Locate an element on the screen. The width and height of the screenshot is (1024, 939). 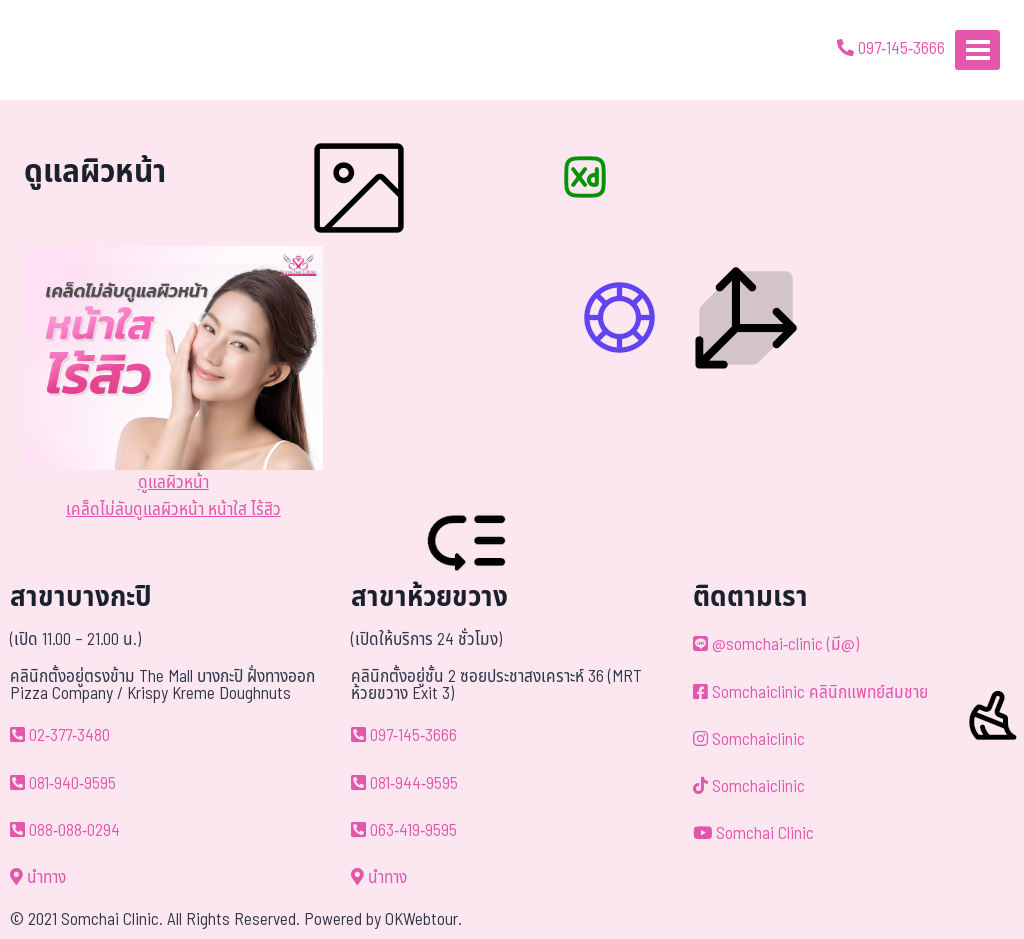
access casino or gambling features is located at coordinates (619, 317).